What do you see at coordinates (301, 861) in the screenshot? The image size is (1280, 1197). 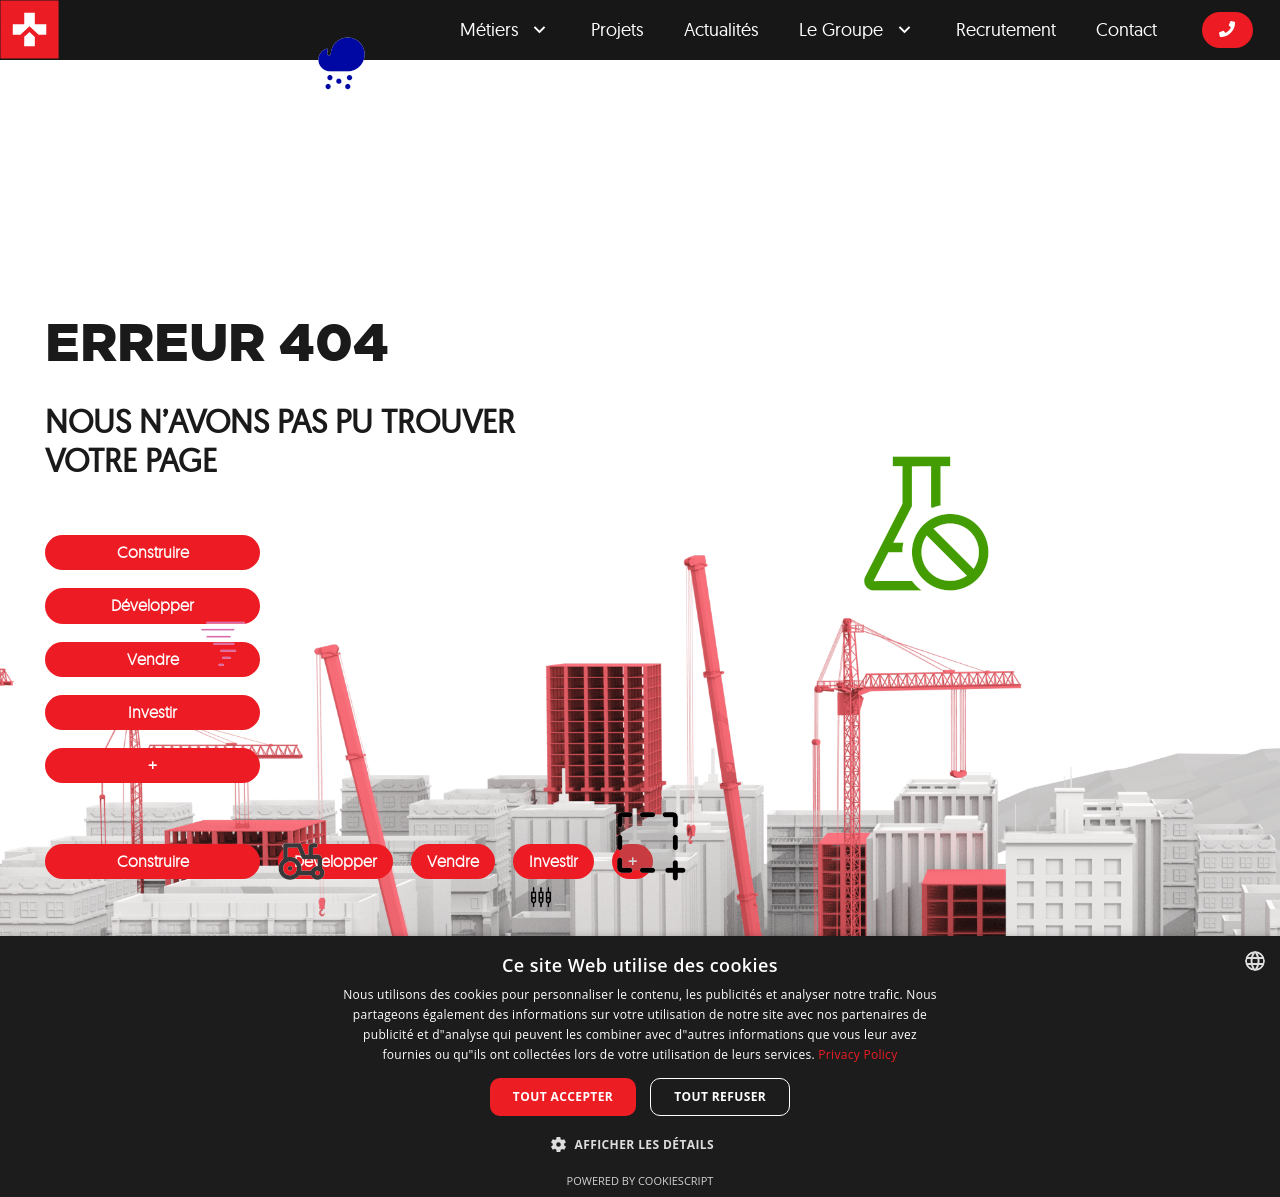 I see `access farming or agricultural features` at bounding box center [301, 861].